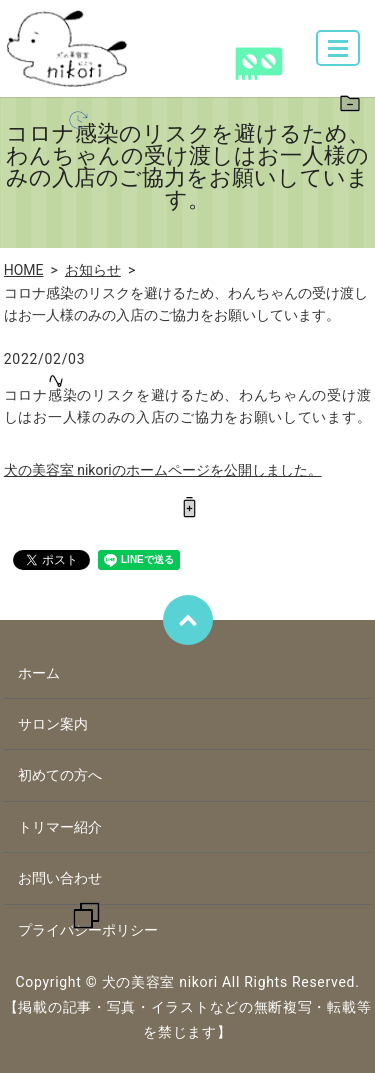 This screenshot has height=1073, width=375. What do you see at coordinates (189, 507) in the screenshot?
I see `add or enable battery saver mode` at bounding box center [189, 507].